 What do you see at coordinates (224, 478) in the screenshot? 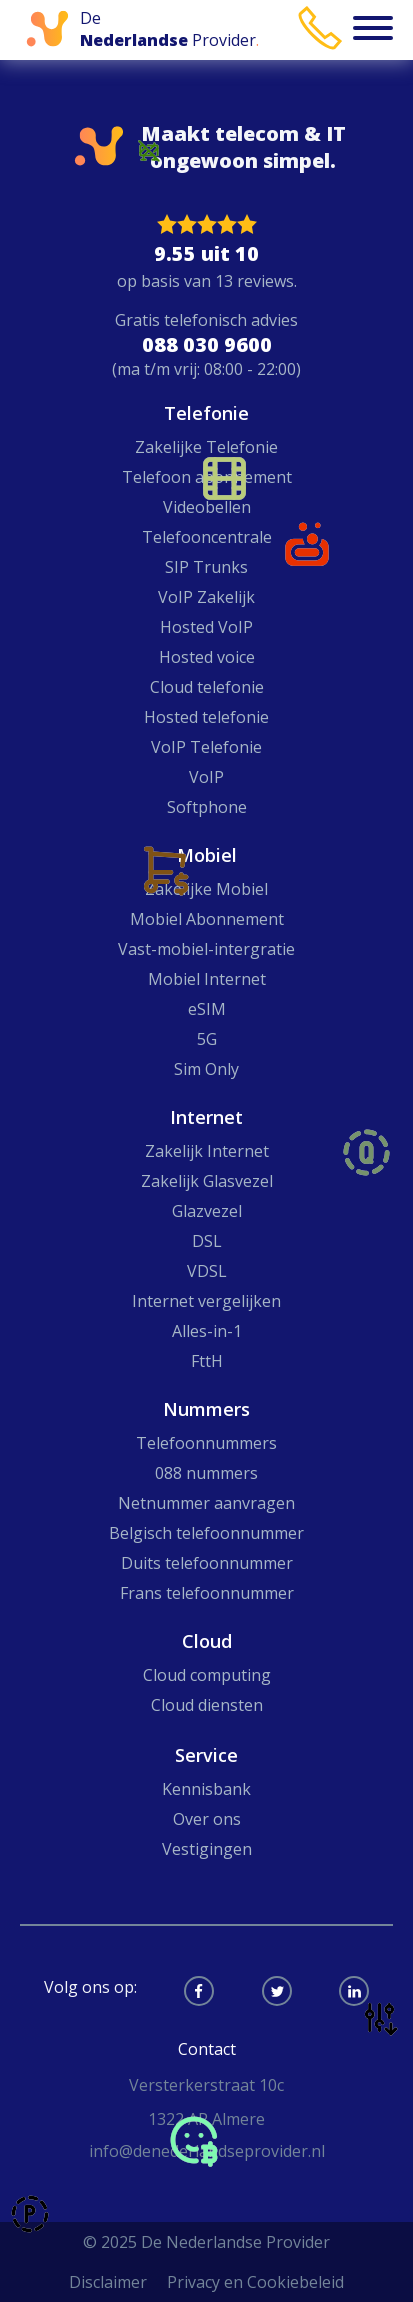
I see `access video or movie content` at bounding box center [224, 478].